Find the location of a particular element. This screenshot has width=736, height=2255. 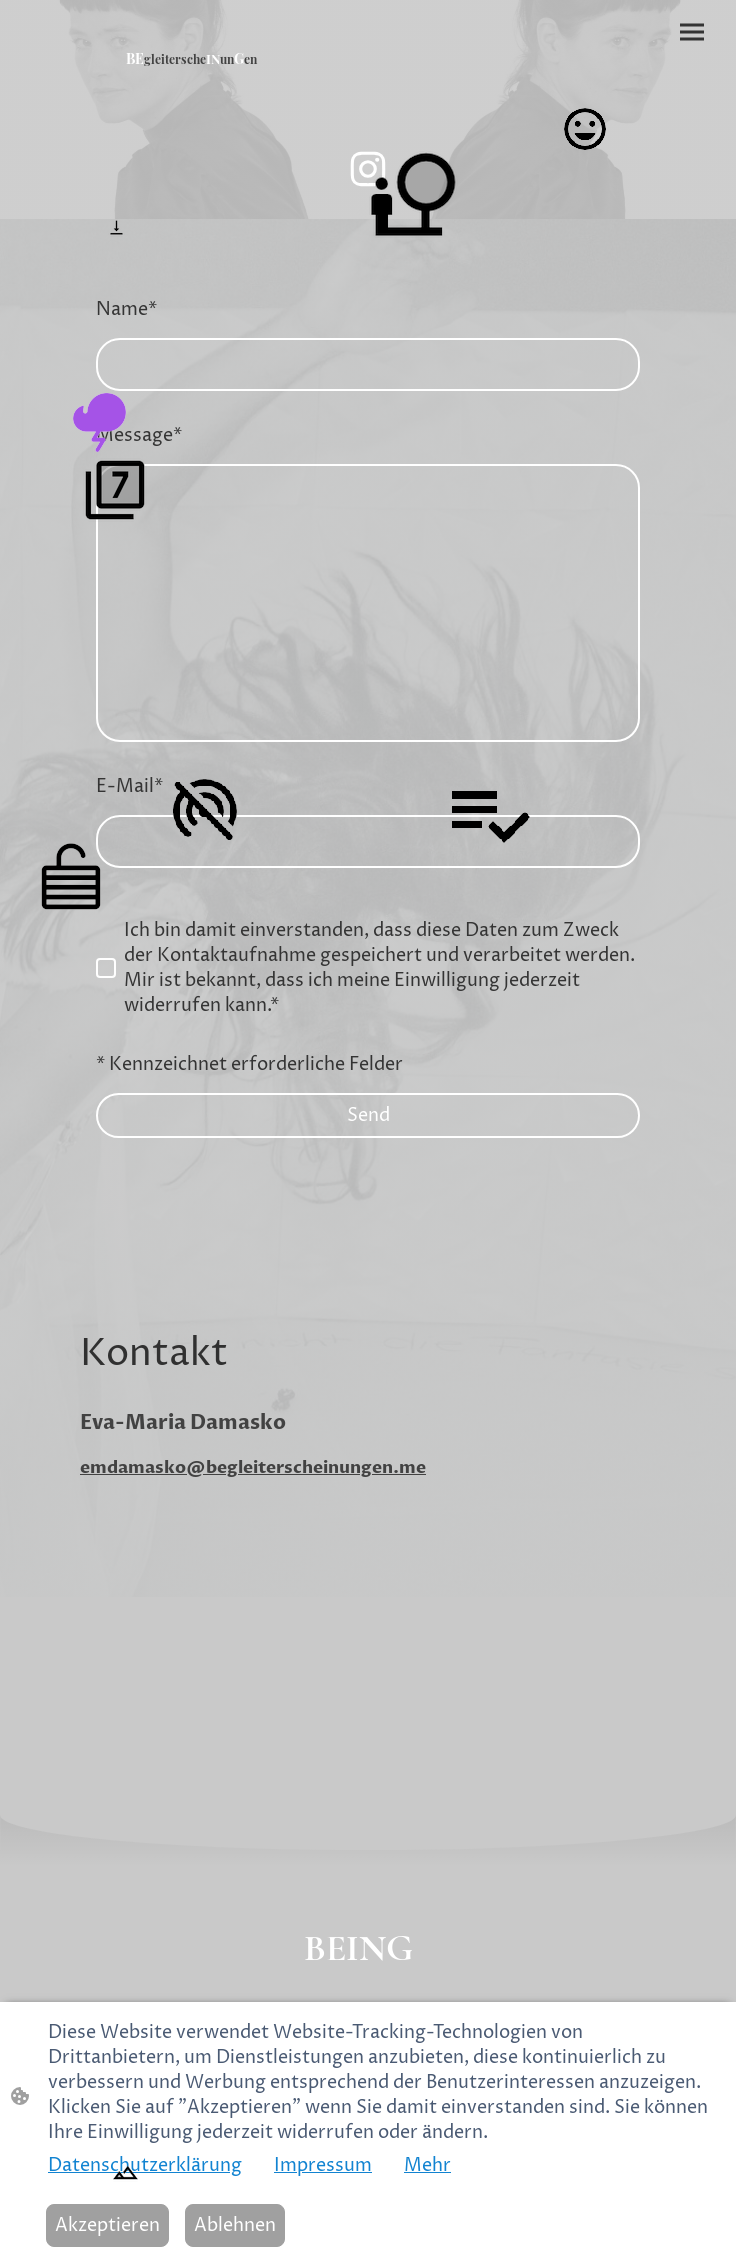

item successfully added to playlist is located at coordinates (489, 813).